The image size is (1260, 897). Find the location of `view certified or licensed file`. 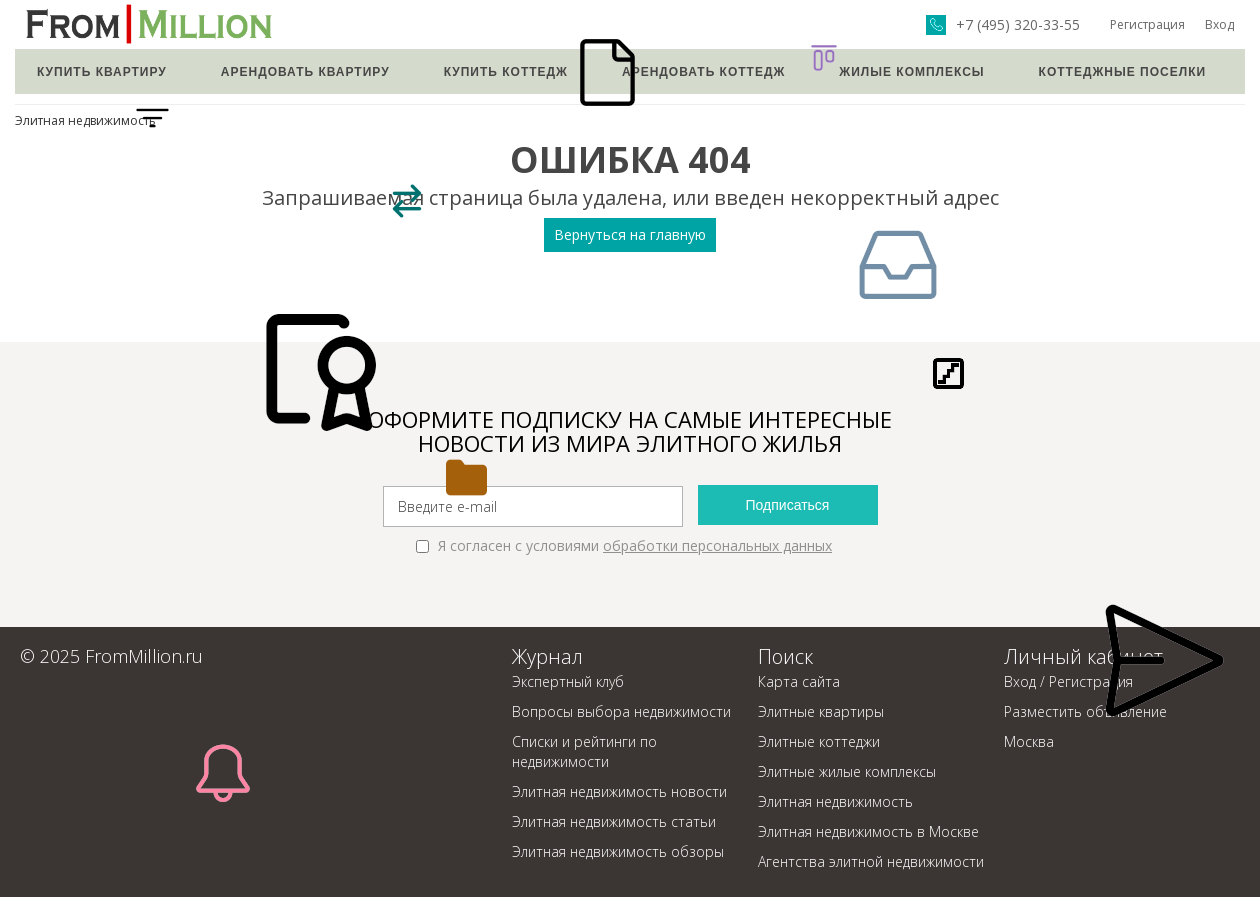

view certified or licensed file is located at coordinates (317, 372).